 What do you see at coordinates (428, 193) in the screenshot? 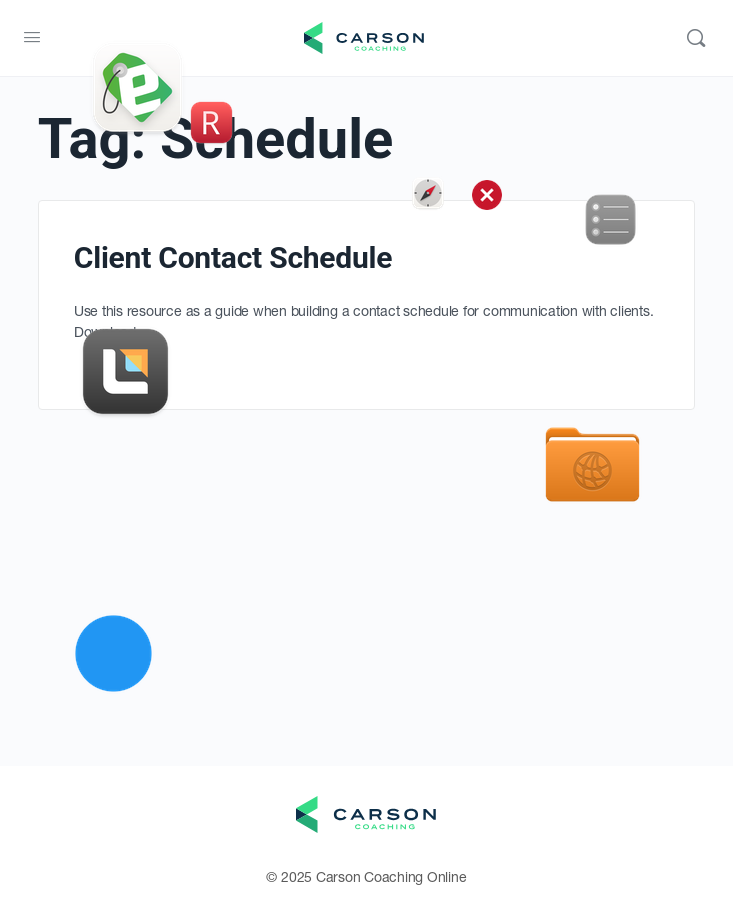
I see `open navigation or compass preferences` at bounding box center [428, 193].